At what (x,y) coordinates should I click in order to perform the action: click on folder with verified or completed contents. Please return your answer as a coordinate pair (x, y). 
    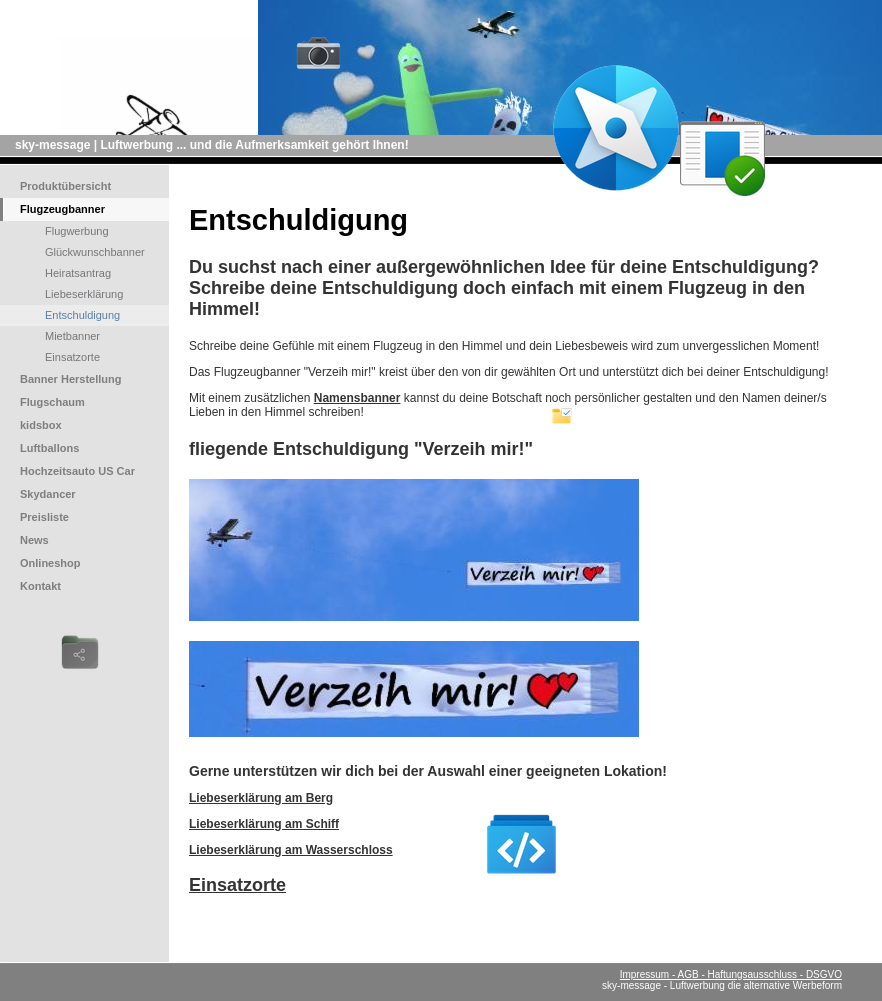
    Looking at the image, I should click on (561, 416).